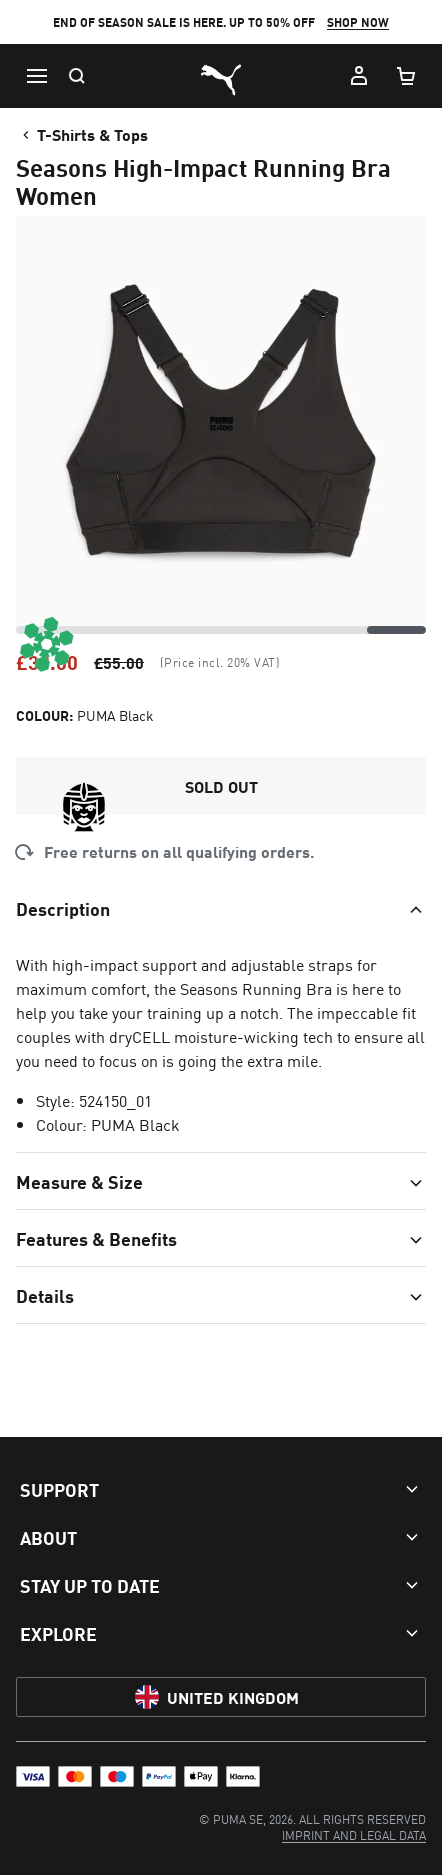 Image resolution: width=442 pixels, height=1875 pixels. Describe the element at coordinates (84, 807) in the screenshot. I see `select cleopatra character or avatar` at that location.